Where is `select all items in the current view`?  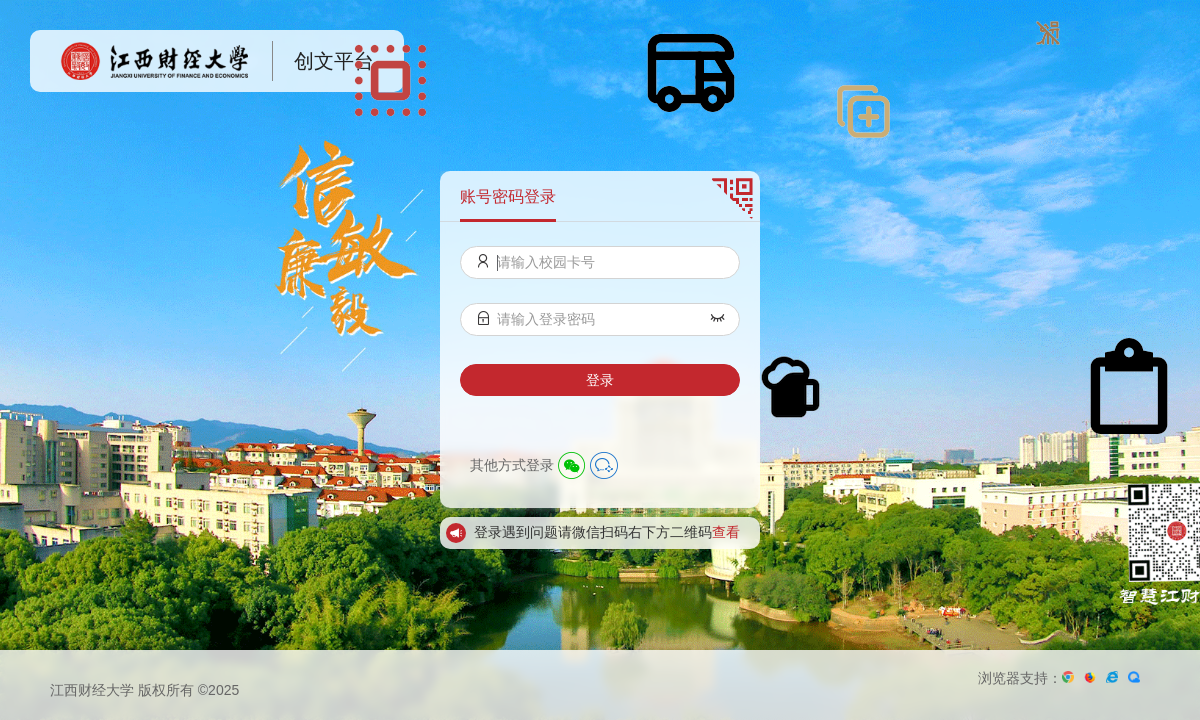
select all items in the current view is located at coordinates (390, 80).